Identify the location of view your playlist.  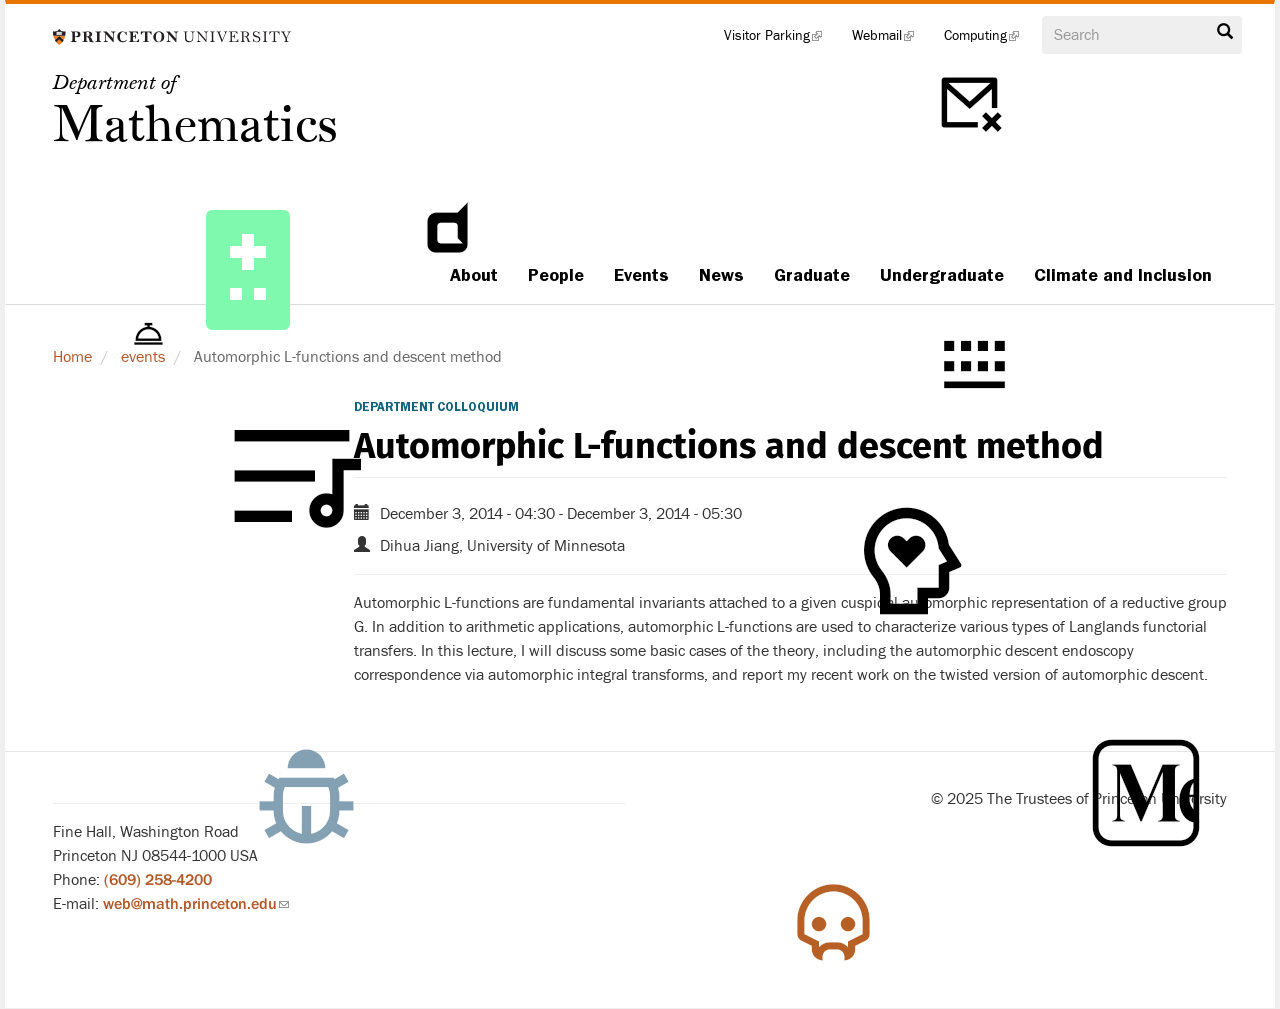
(292, 476).